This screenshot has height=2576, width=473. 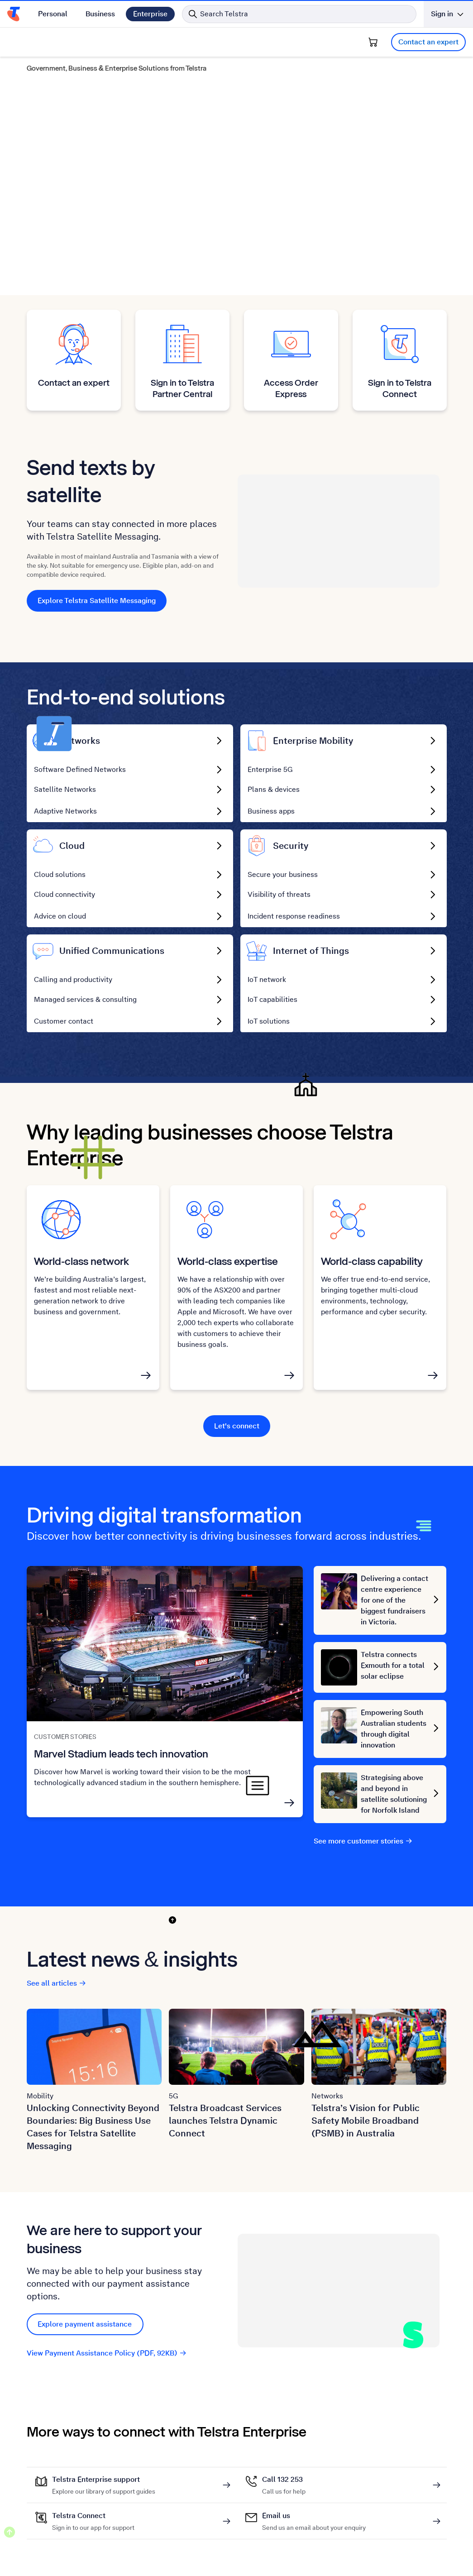 What do you see at coordinates (424, 1526) in the screenshot?
I see `align text to the right` at bounding box center [424, 1526].